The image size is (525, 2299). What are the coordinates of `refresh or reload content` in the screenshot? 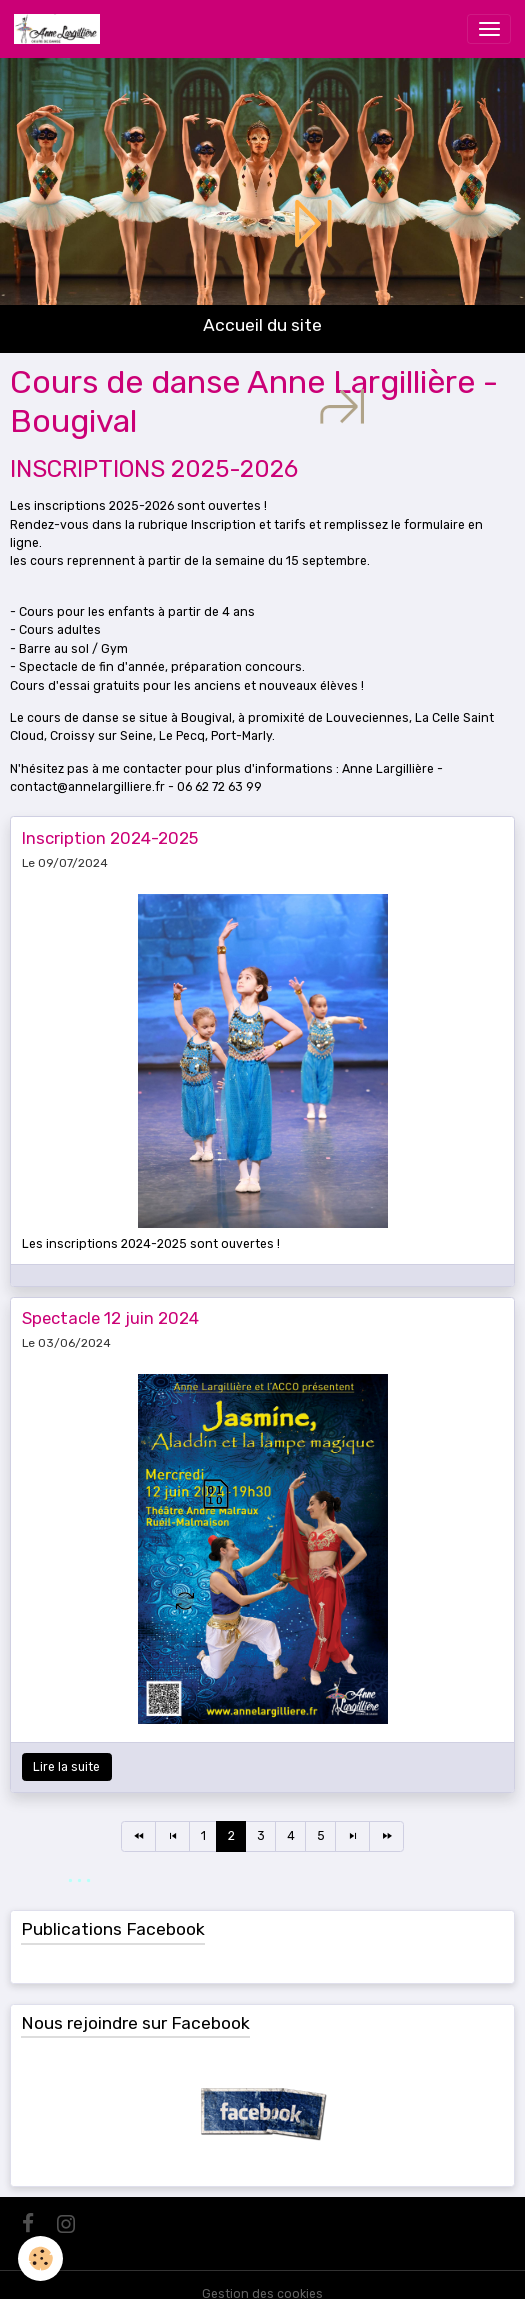 It's located at (185, 1601).